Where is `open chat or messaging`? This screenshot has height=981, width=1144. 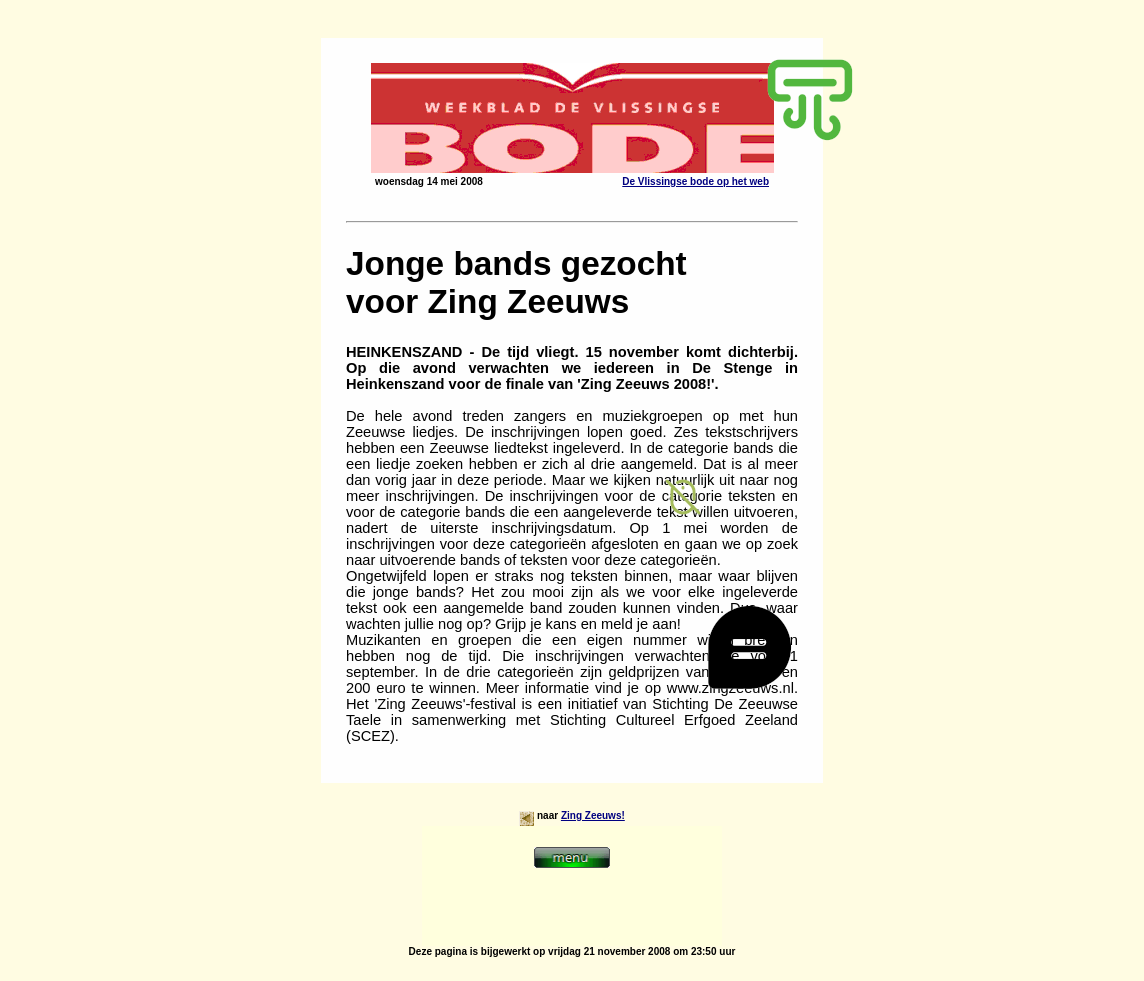
open chat or messaging is located at coordinates (748, 649).